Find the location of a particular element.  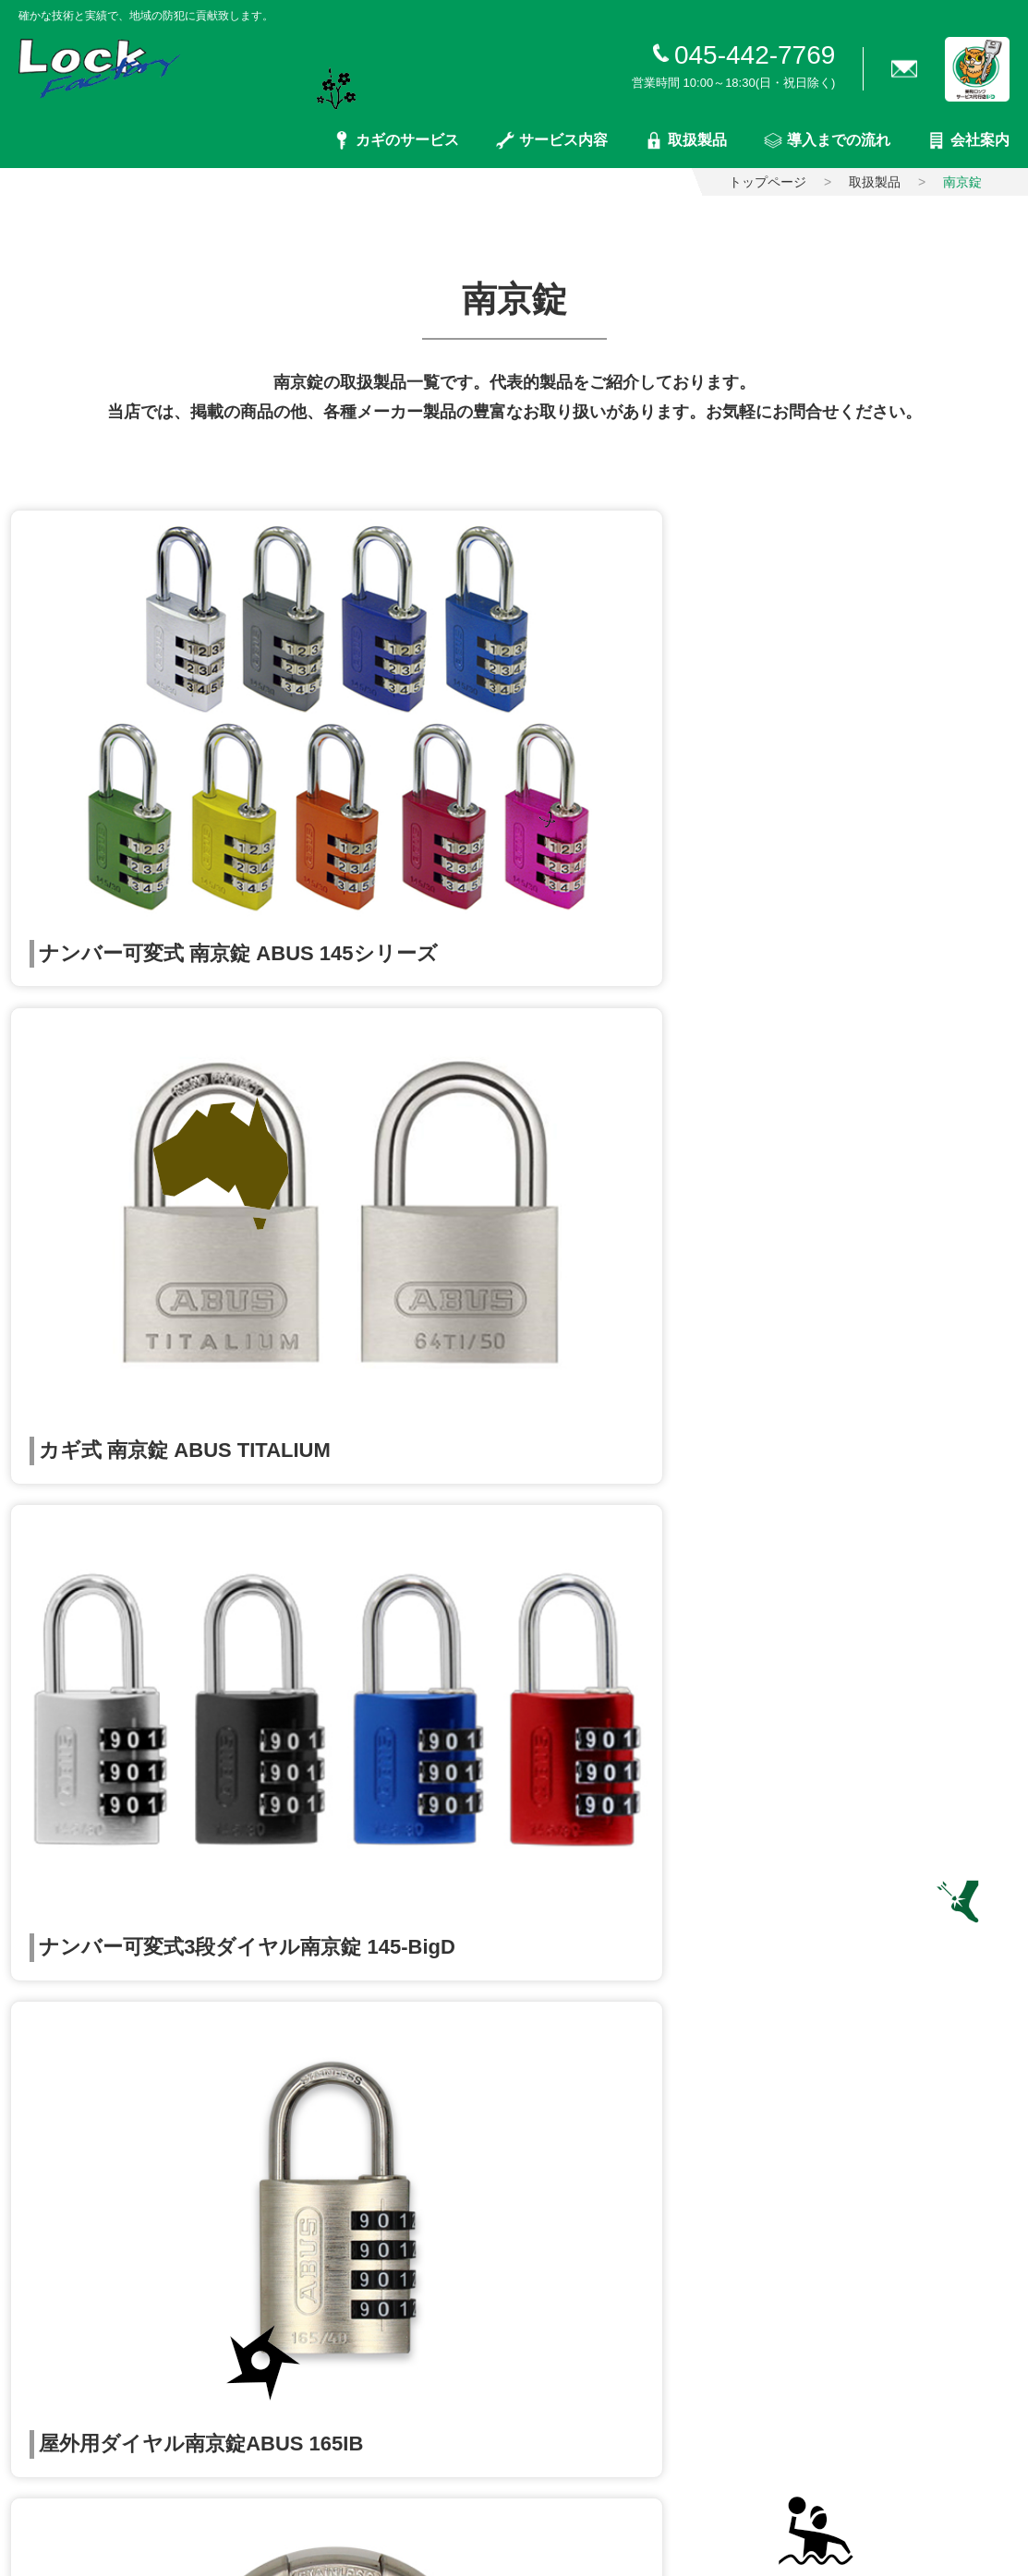

select australia as your region is located at coordinates (221, 1163).